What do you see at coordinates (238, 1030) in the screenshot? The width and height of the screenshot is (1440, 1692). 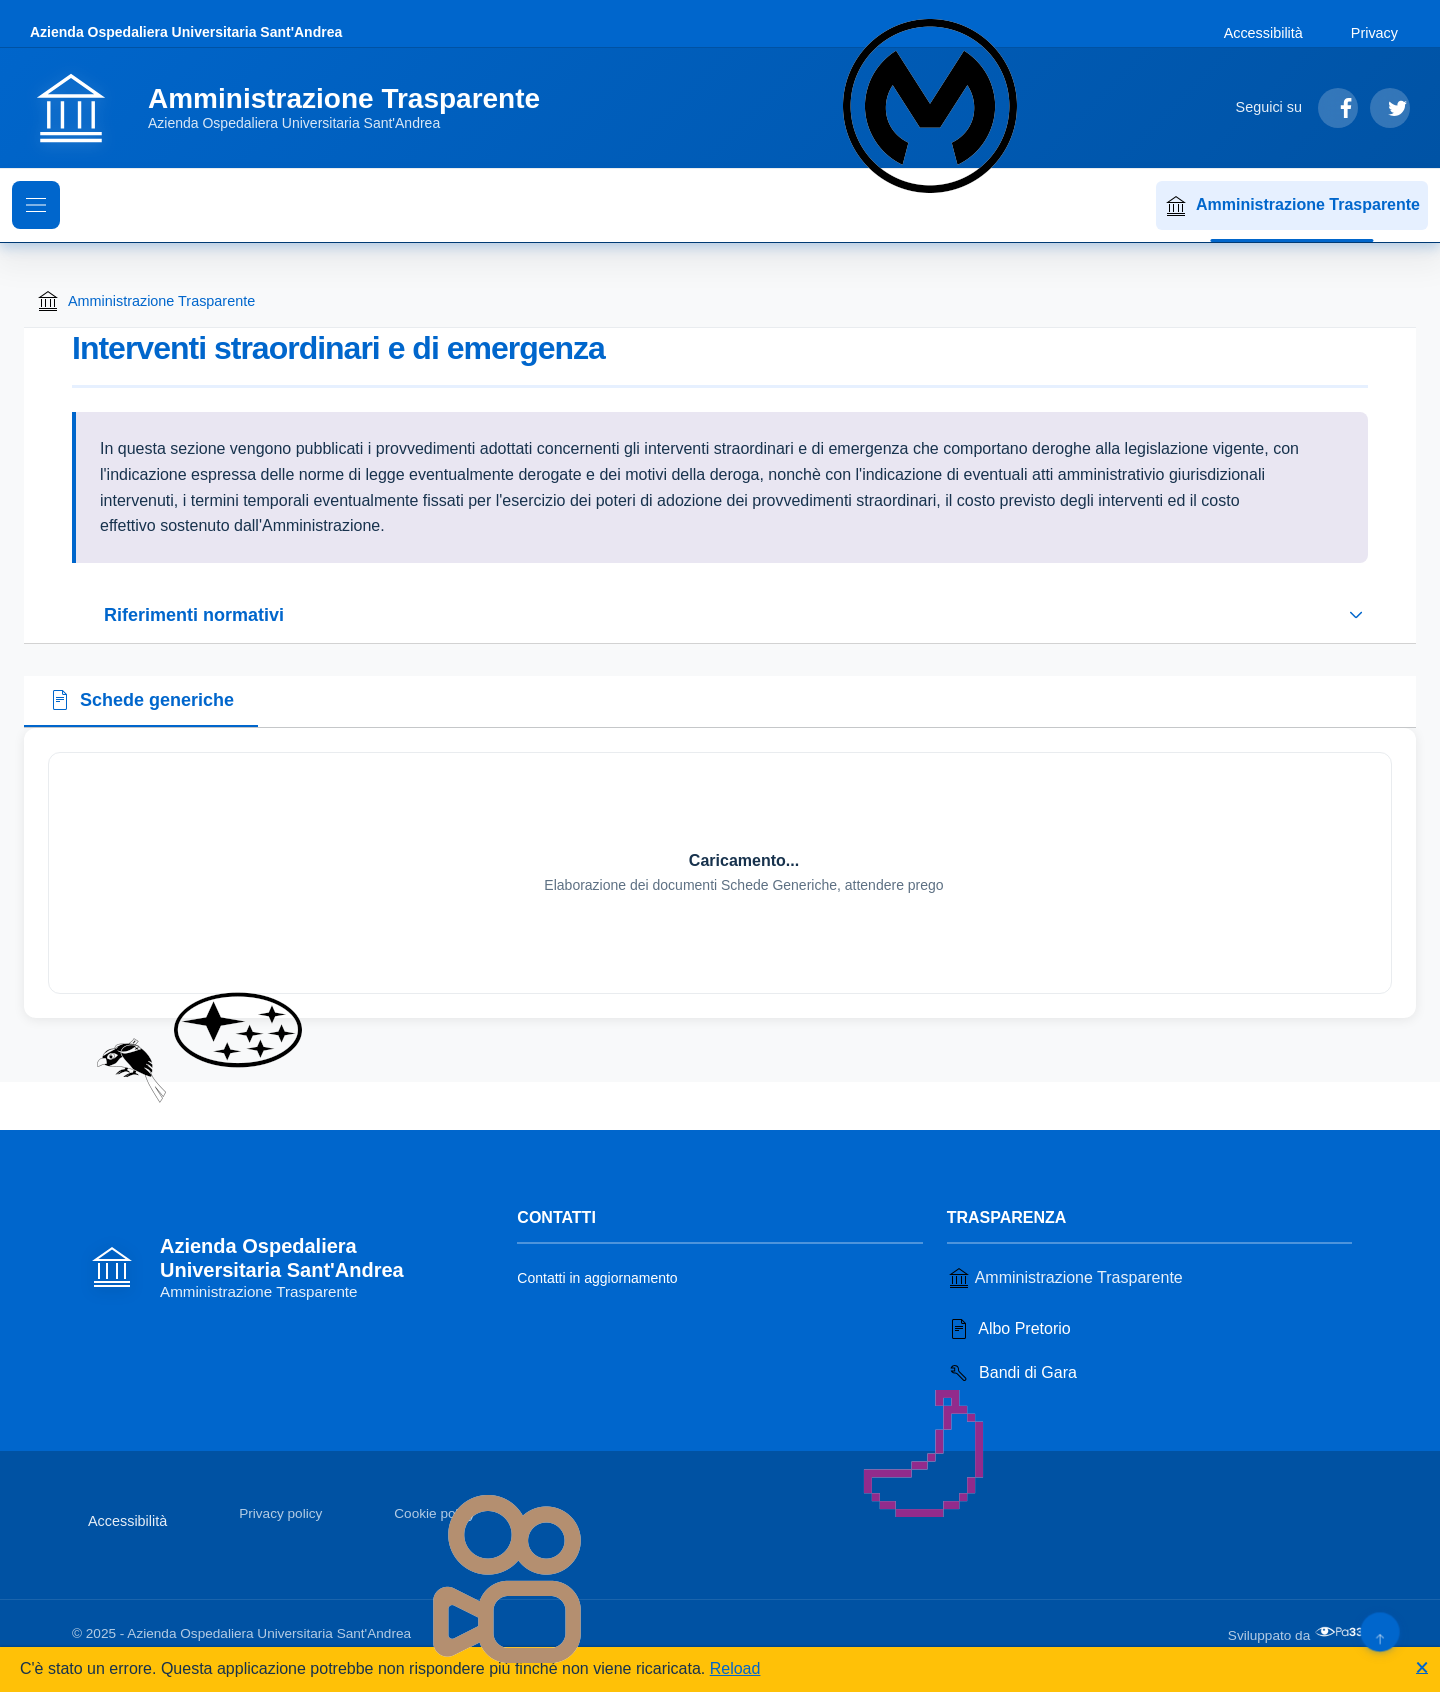 I see `Subaru brand logo` at bounding box center [238, 1030].